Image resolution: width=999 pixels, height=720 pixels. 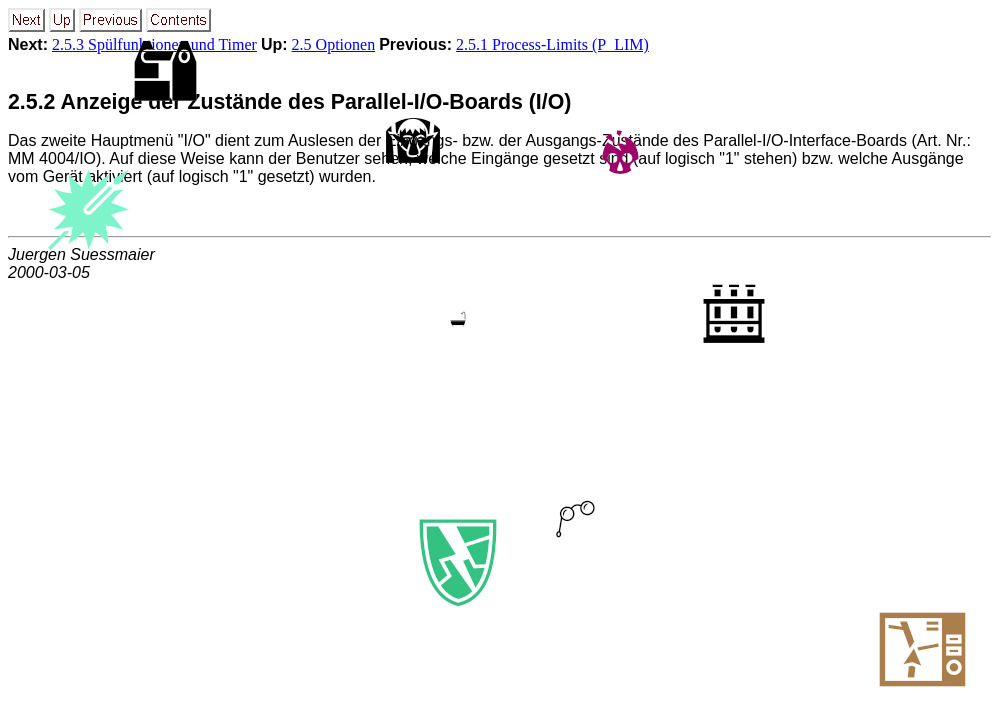 I want to click on access laboratory or science features, so click(x=734, y=313).